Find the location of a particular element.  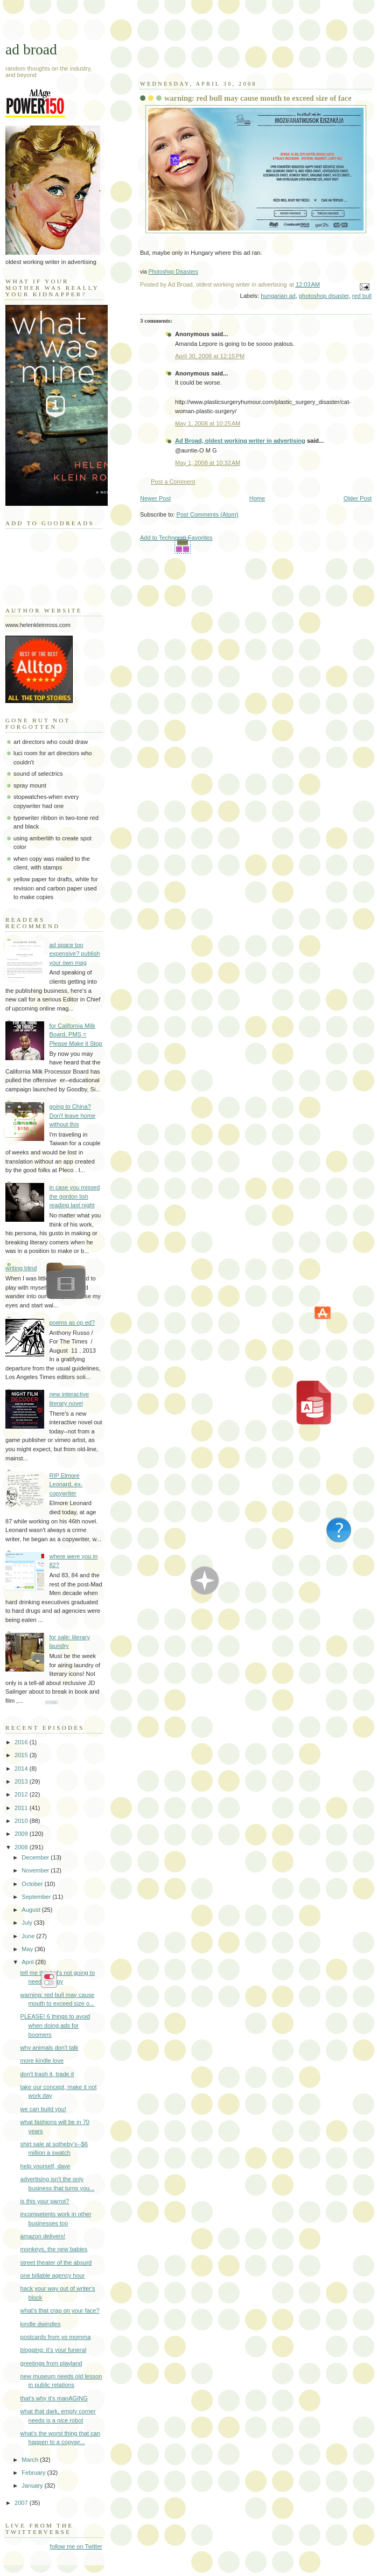

access help documentation or support is located at coordinates (339, 1530).